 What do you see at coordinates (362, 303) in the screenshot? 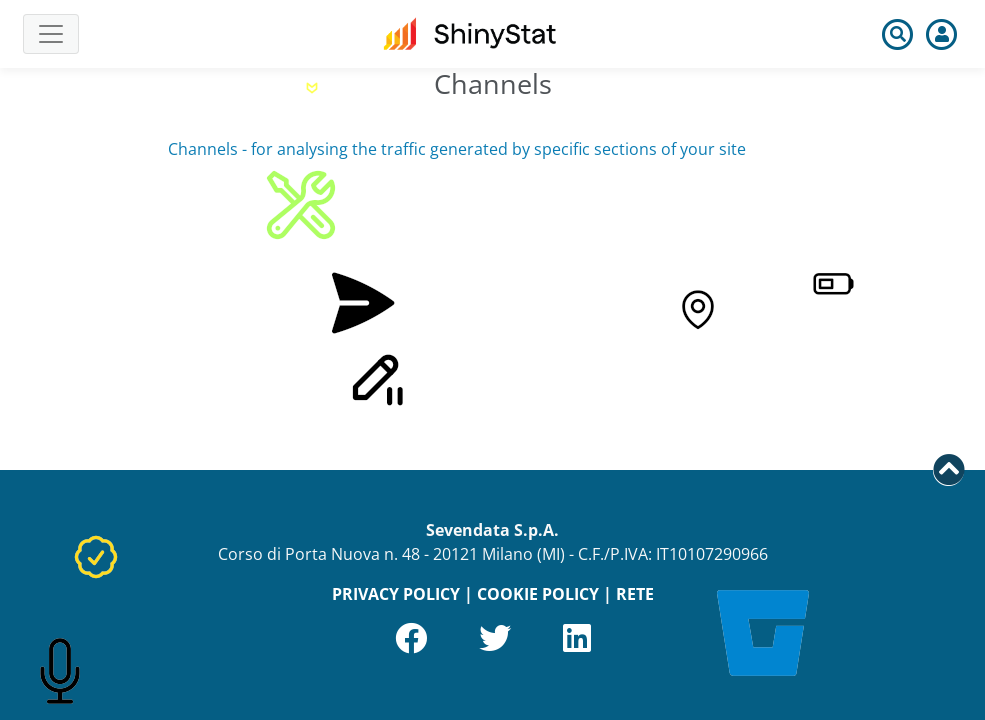
I see `send a message` at bounding box center [362, 303].